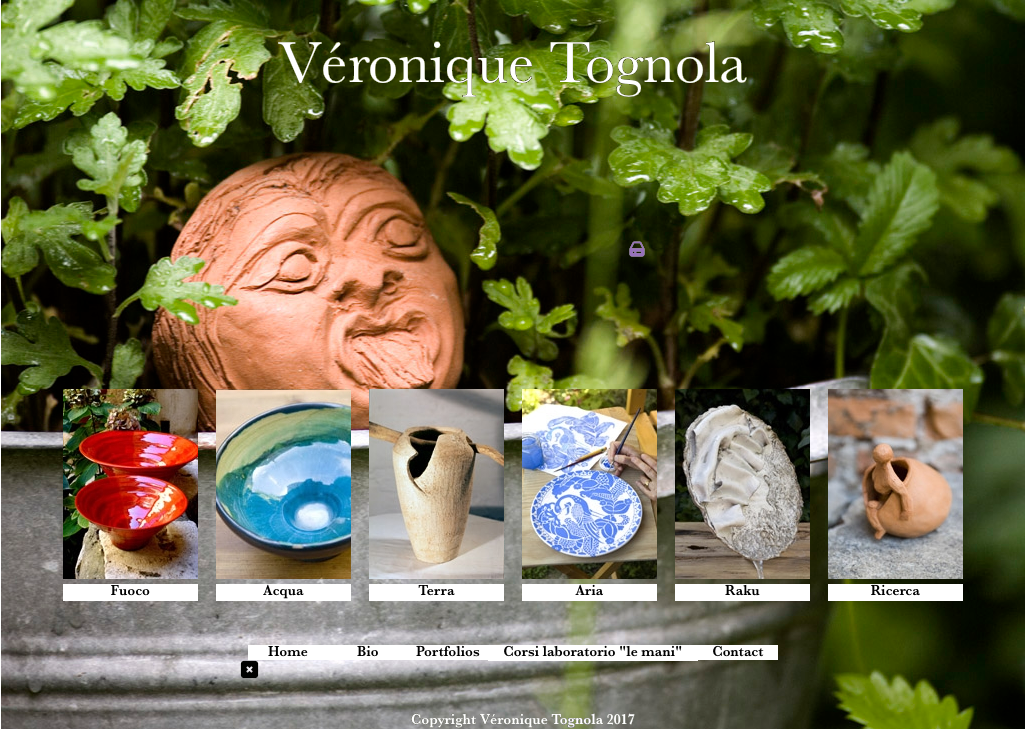  What do you see at coordinates (249, 669) in the screenshot?
I see `close or dismiss a modal window` at bounding box center [249, 669].